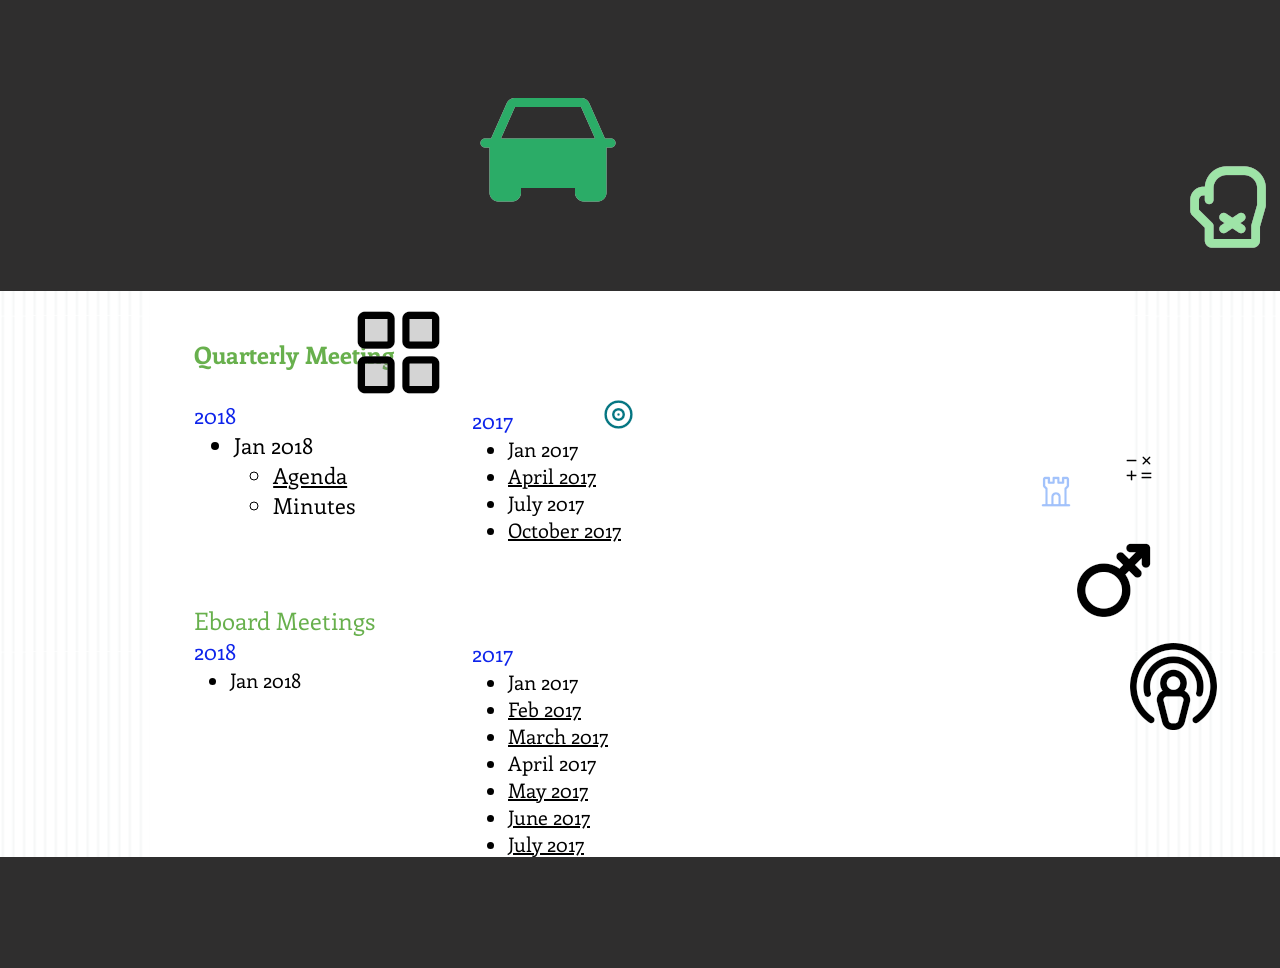  I want to click on open calculator or math tools, so click(1139, 468).